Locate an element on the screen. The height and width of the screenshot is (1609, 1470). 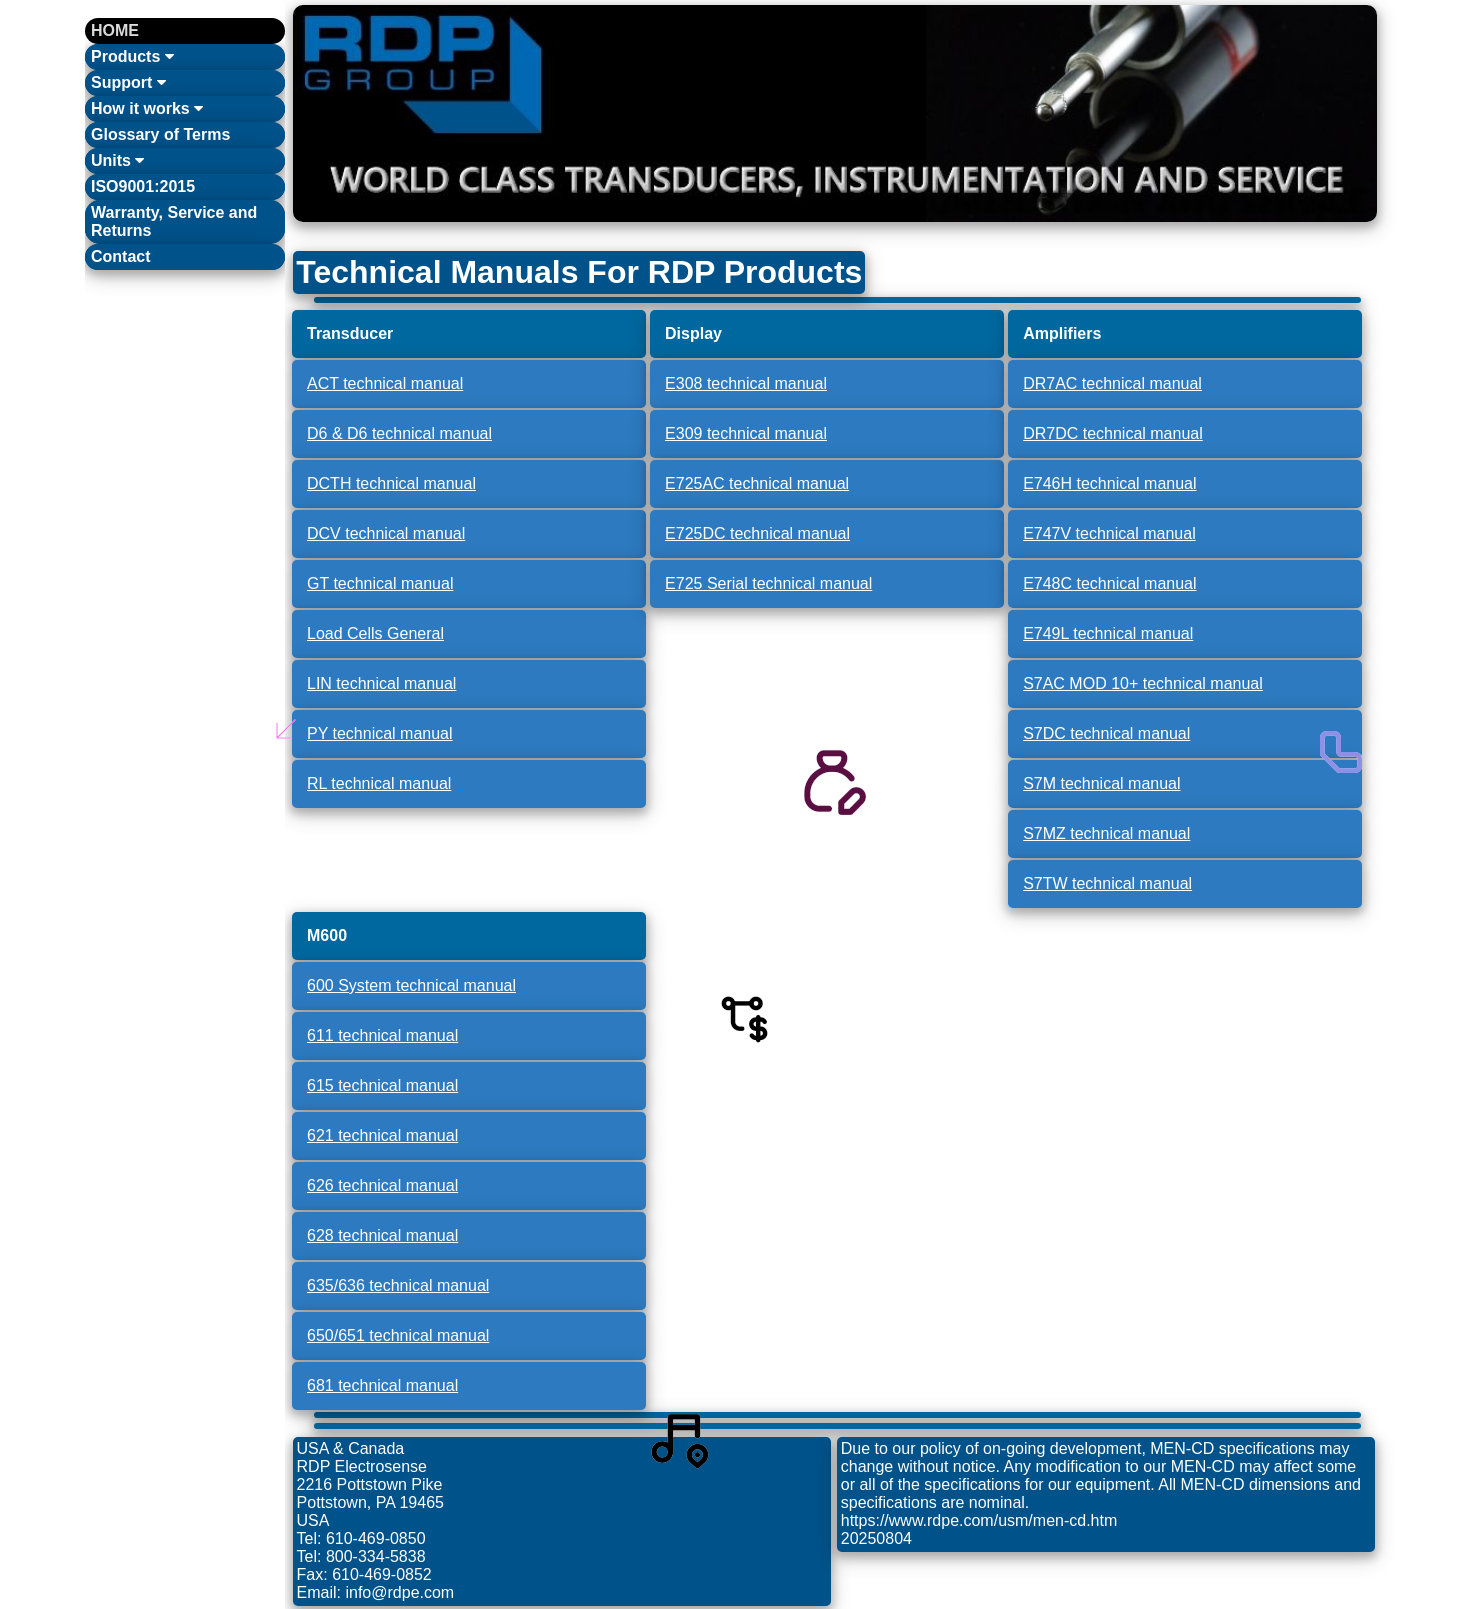
view transaction history is located at coordinates (744, 1019).